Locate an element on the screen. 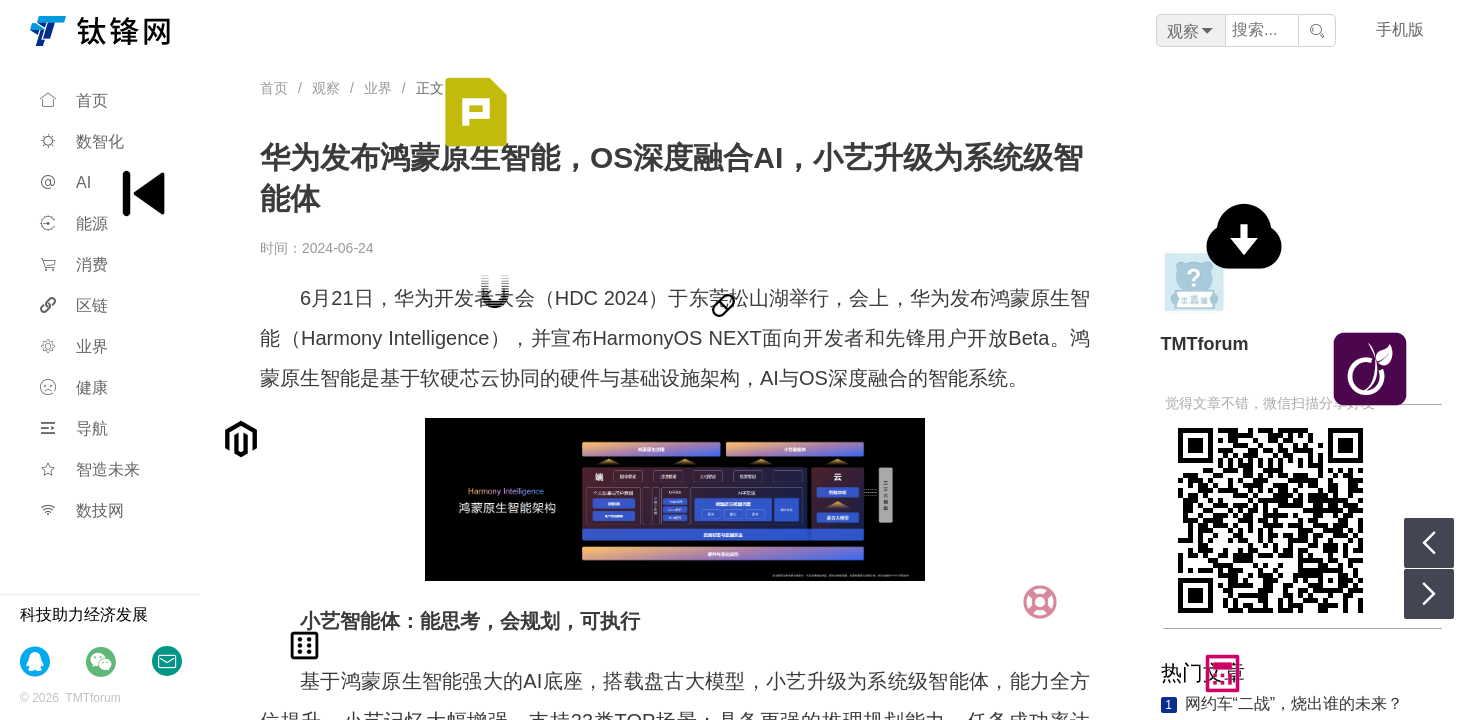  open viadeo professional networking app is located at coordinates (1370, 369).